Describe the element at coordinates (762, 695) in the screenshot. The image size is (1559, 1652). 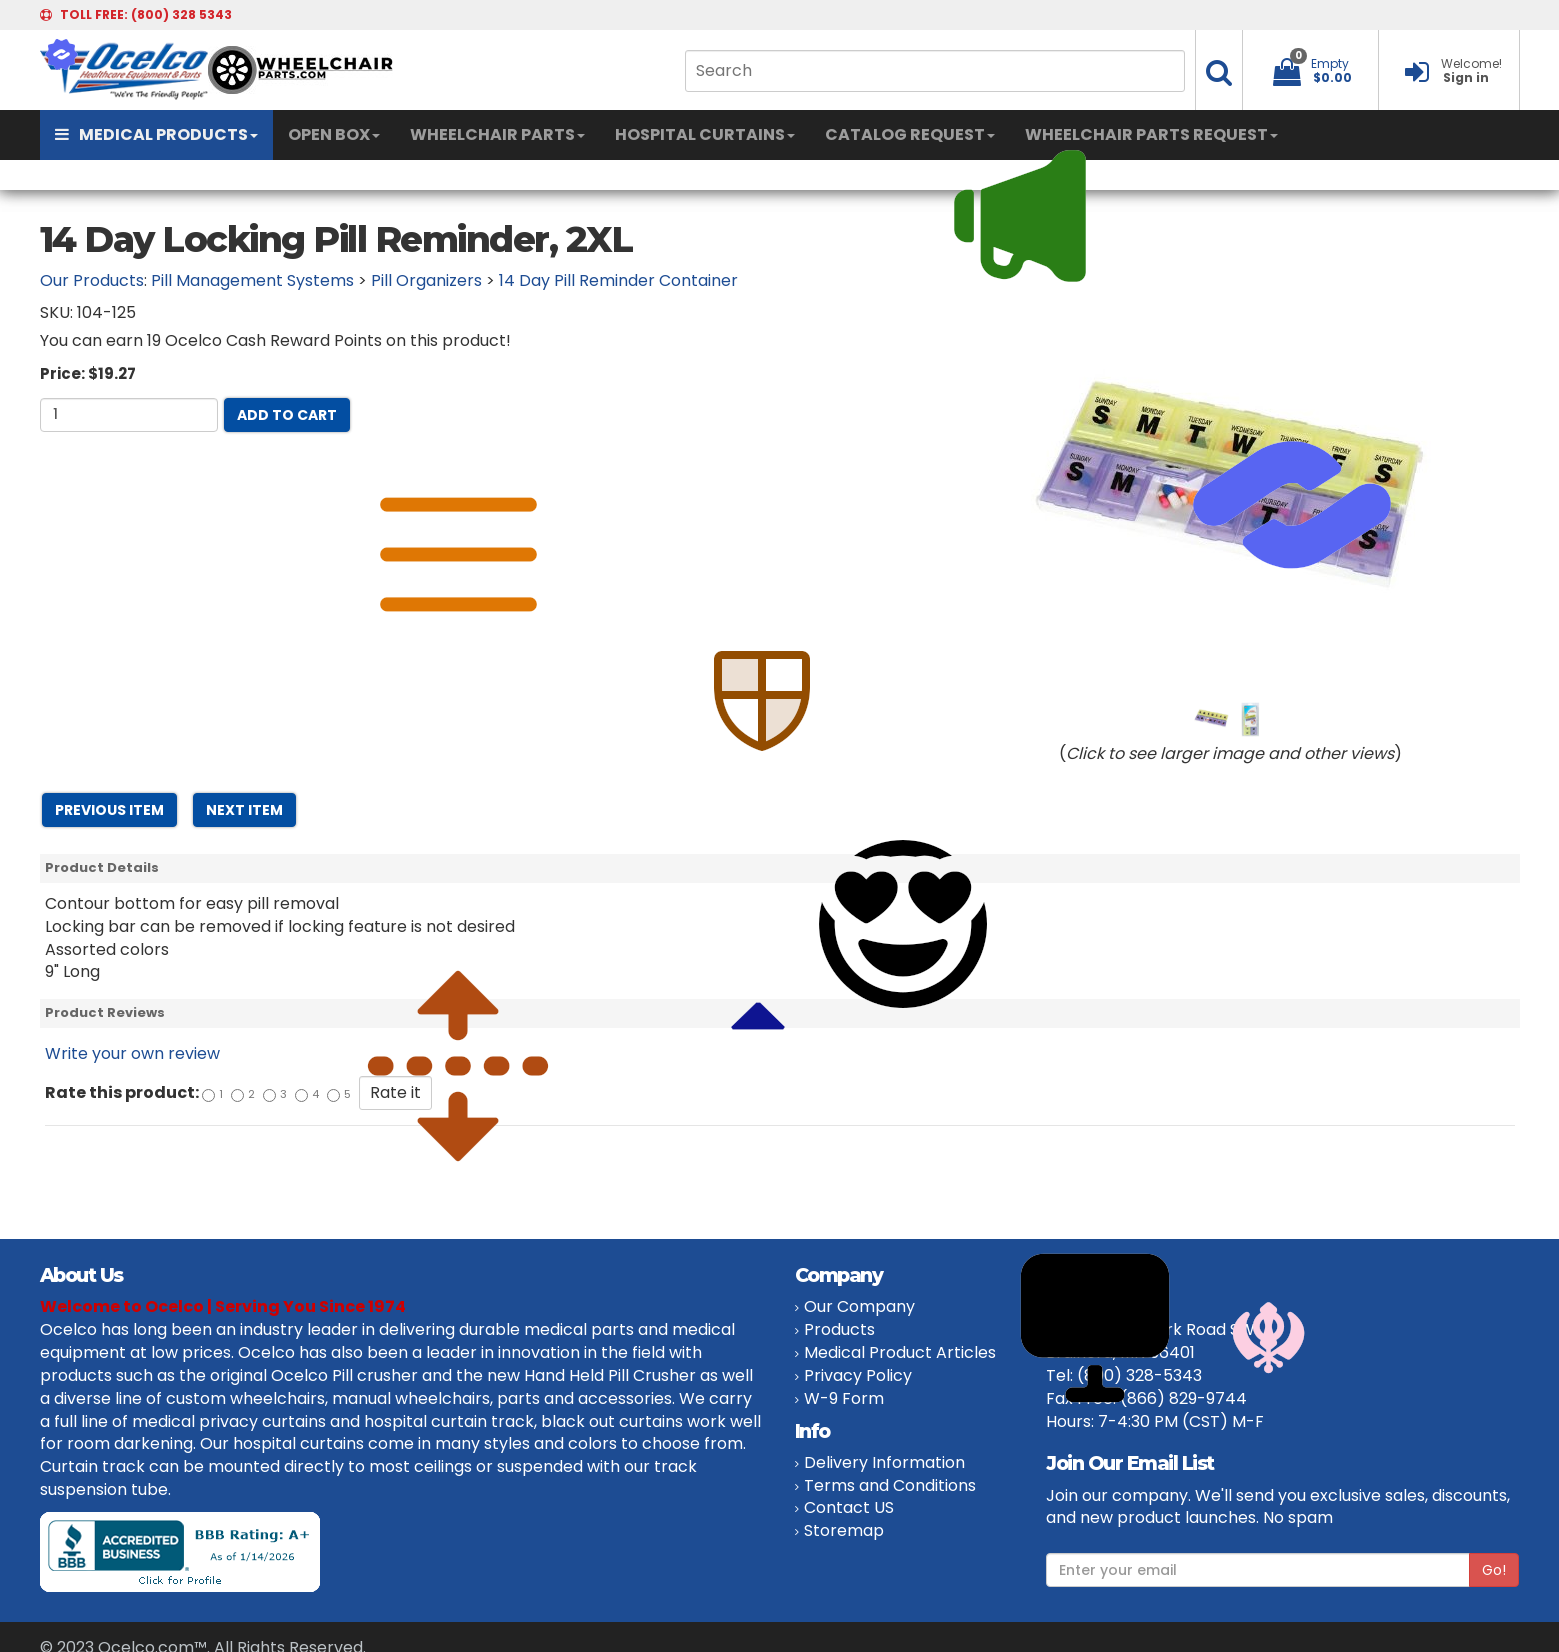
I see `security or protection status indicator` at that location.